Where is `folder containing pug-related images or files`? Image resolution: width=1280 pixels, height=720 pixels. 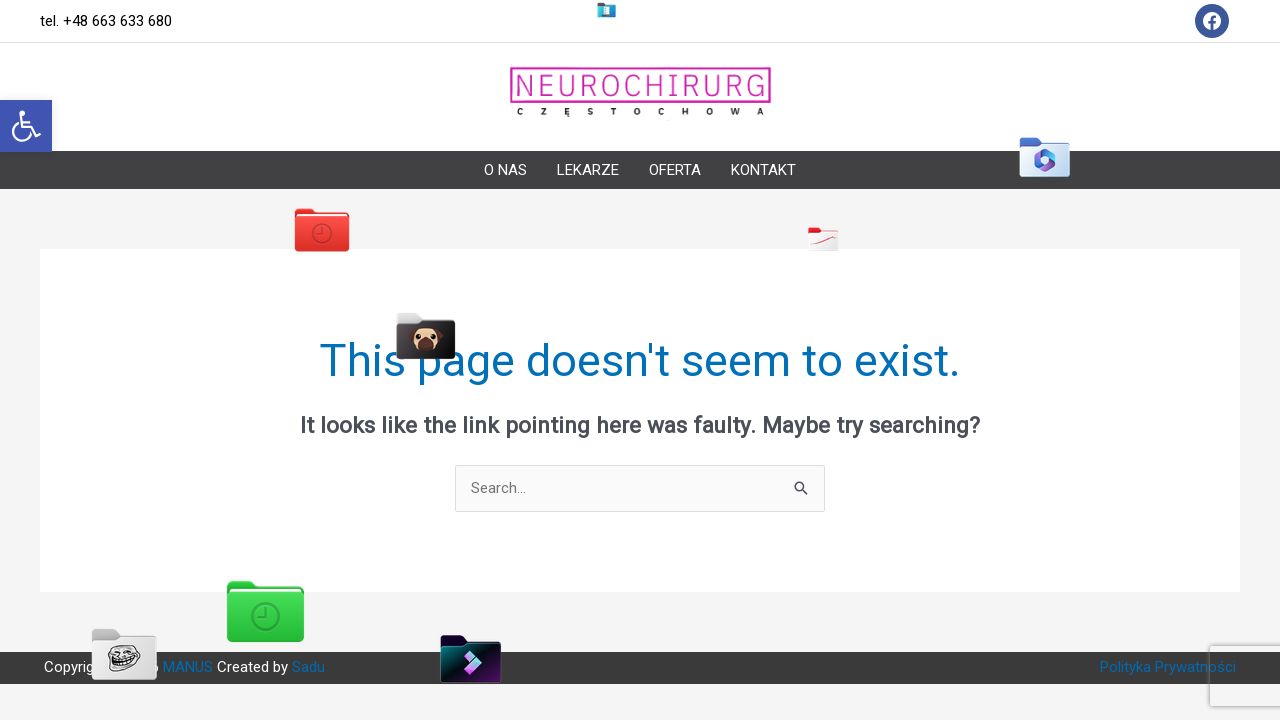
folder containing pug-related images or files is located at coordinates (425, 337).